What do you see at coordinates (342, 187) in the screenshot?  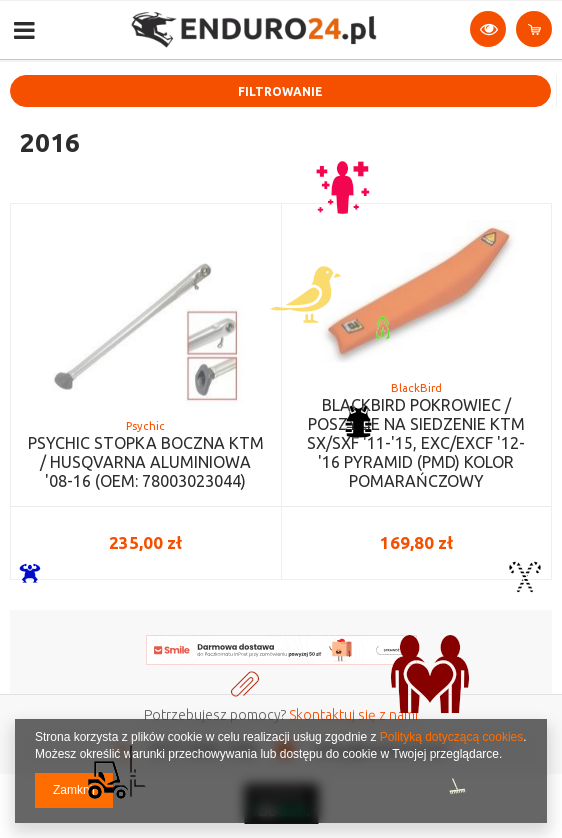 I see `activate healing ability or spell` at bounding box center [342, 187].